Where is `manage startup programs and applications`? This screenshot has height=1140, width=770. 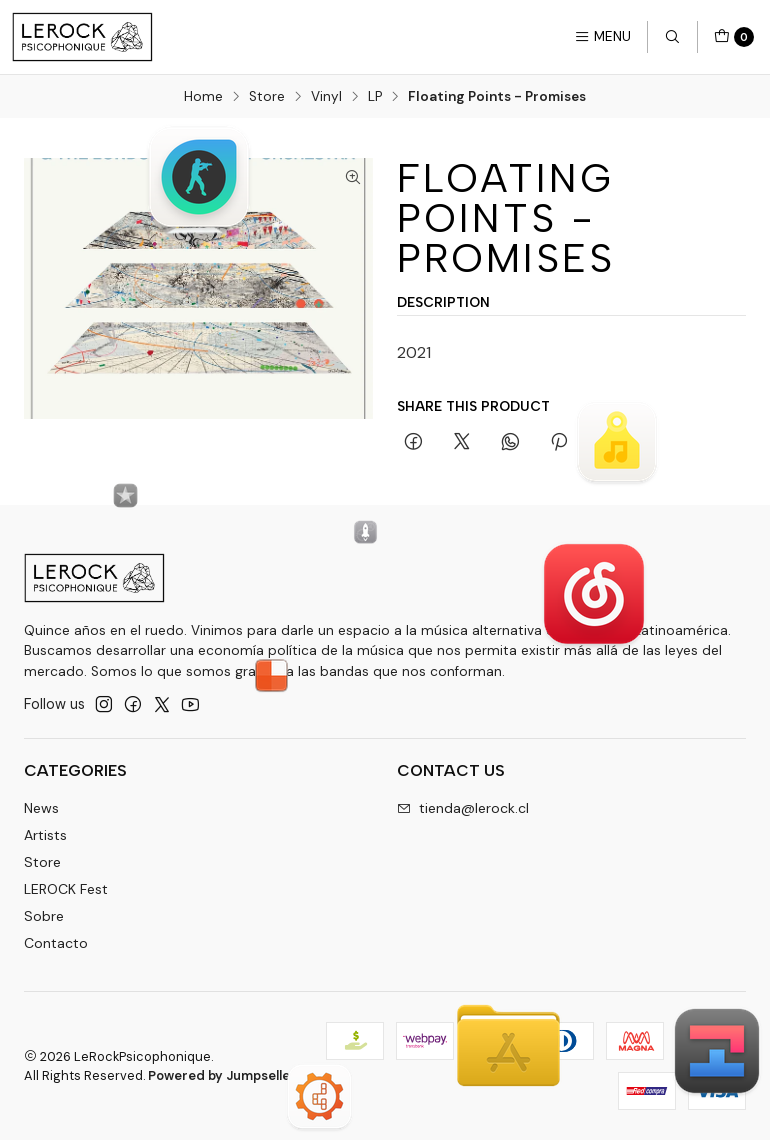
manage startup programs and applications is located at coordinates (365, 532).